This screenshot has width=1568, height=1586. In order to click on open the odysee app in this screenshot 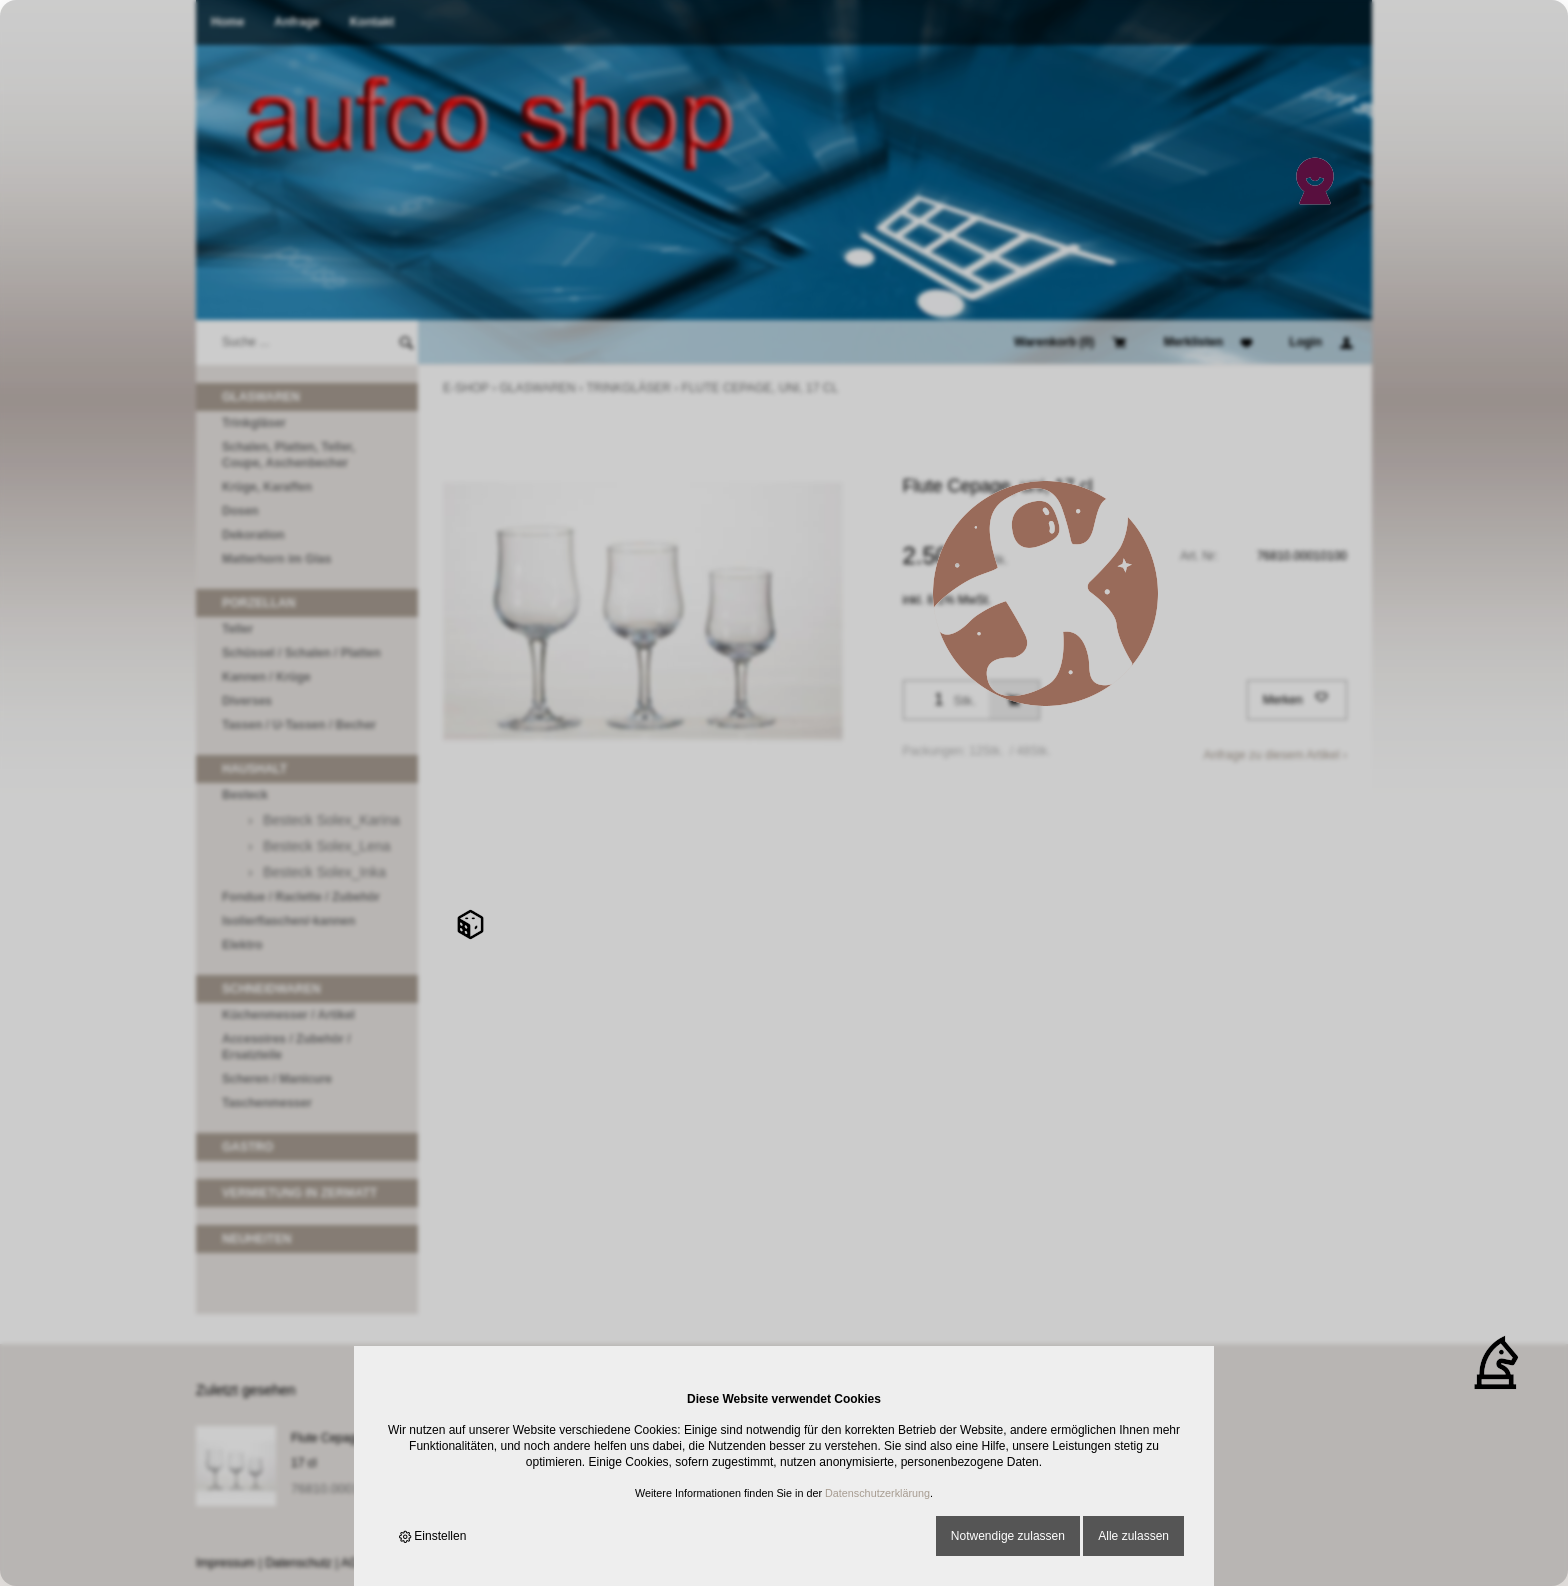, I will do `click(1045, 593)`.